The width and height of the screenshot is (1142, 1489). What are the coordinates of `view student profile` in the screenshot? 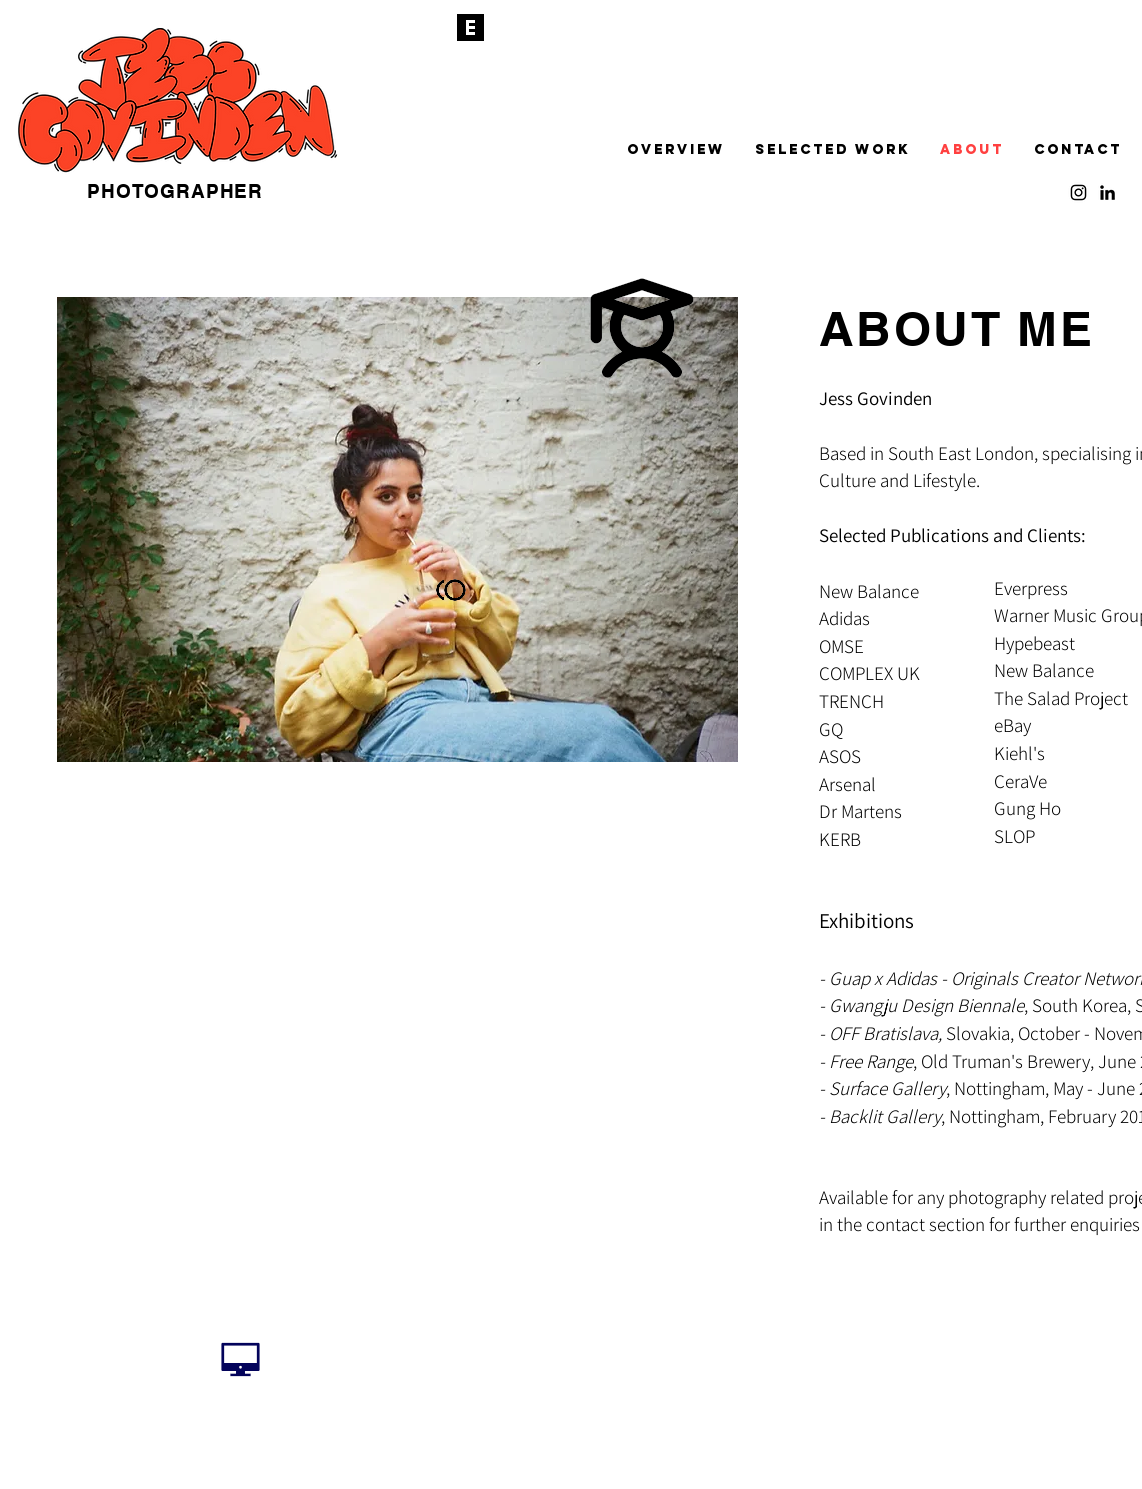 It's located at (642, 330).